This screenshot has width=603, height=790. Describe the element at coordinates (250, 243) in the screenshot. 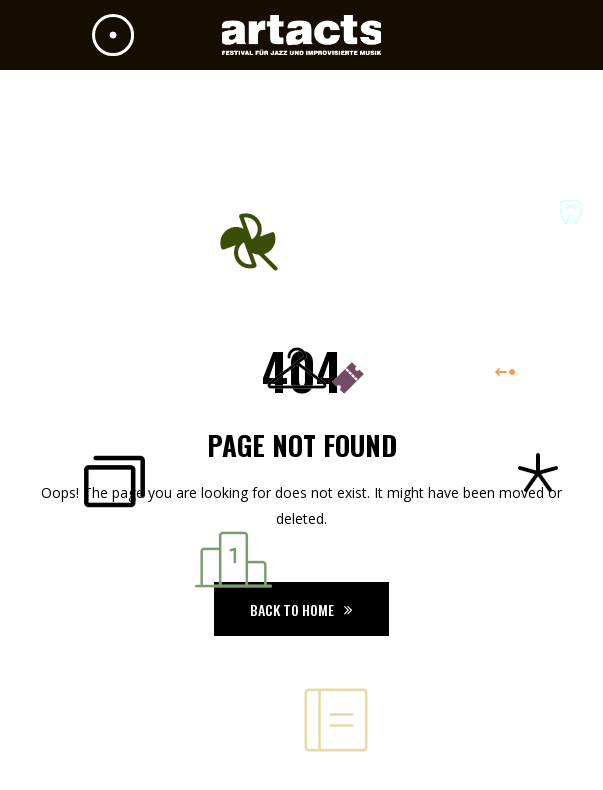

I see `decorative or playful element indicating a fun/casual feature` at that location.